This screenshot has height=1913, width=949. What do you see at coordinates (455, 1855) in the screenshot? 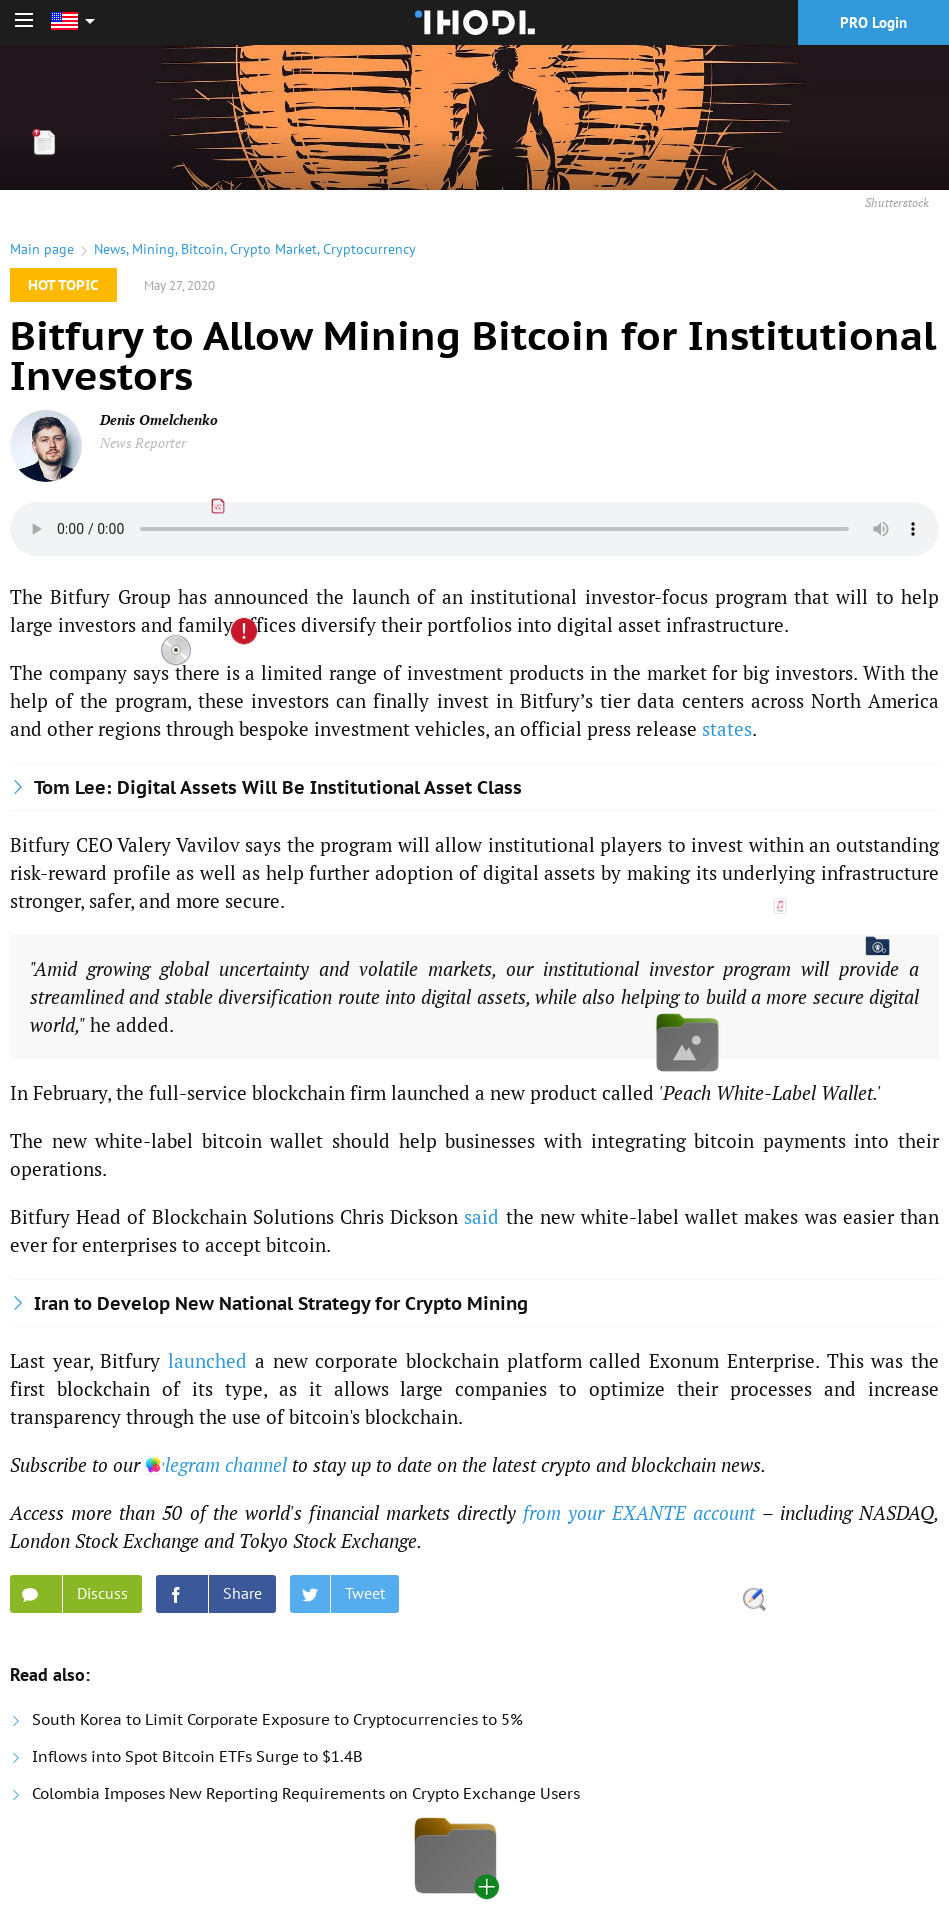
I see `create a new folder` at bounding box center [455, 1855].